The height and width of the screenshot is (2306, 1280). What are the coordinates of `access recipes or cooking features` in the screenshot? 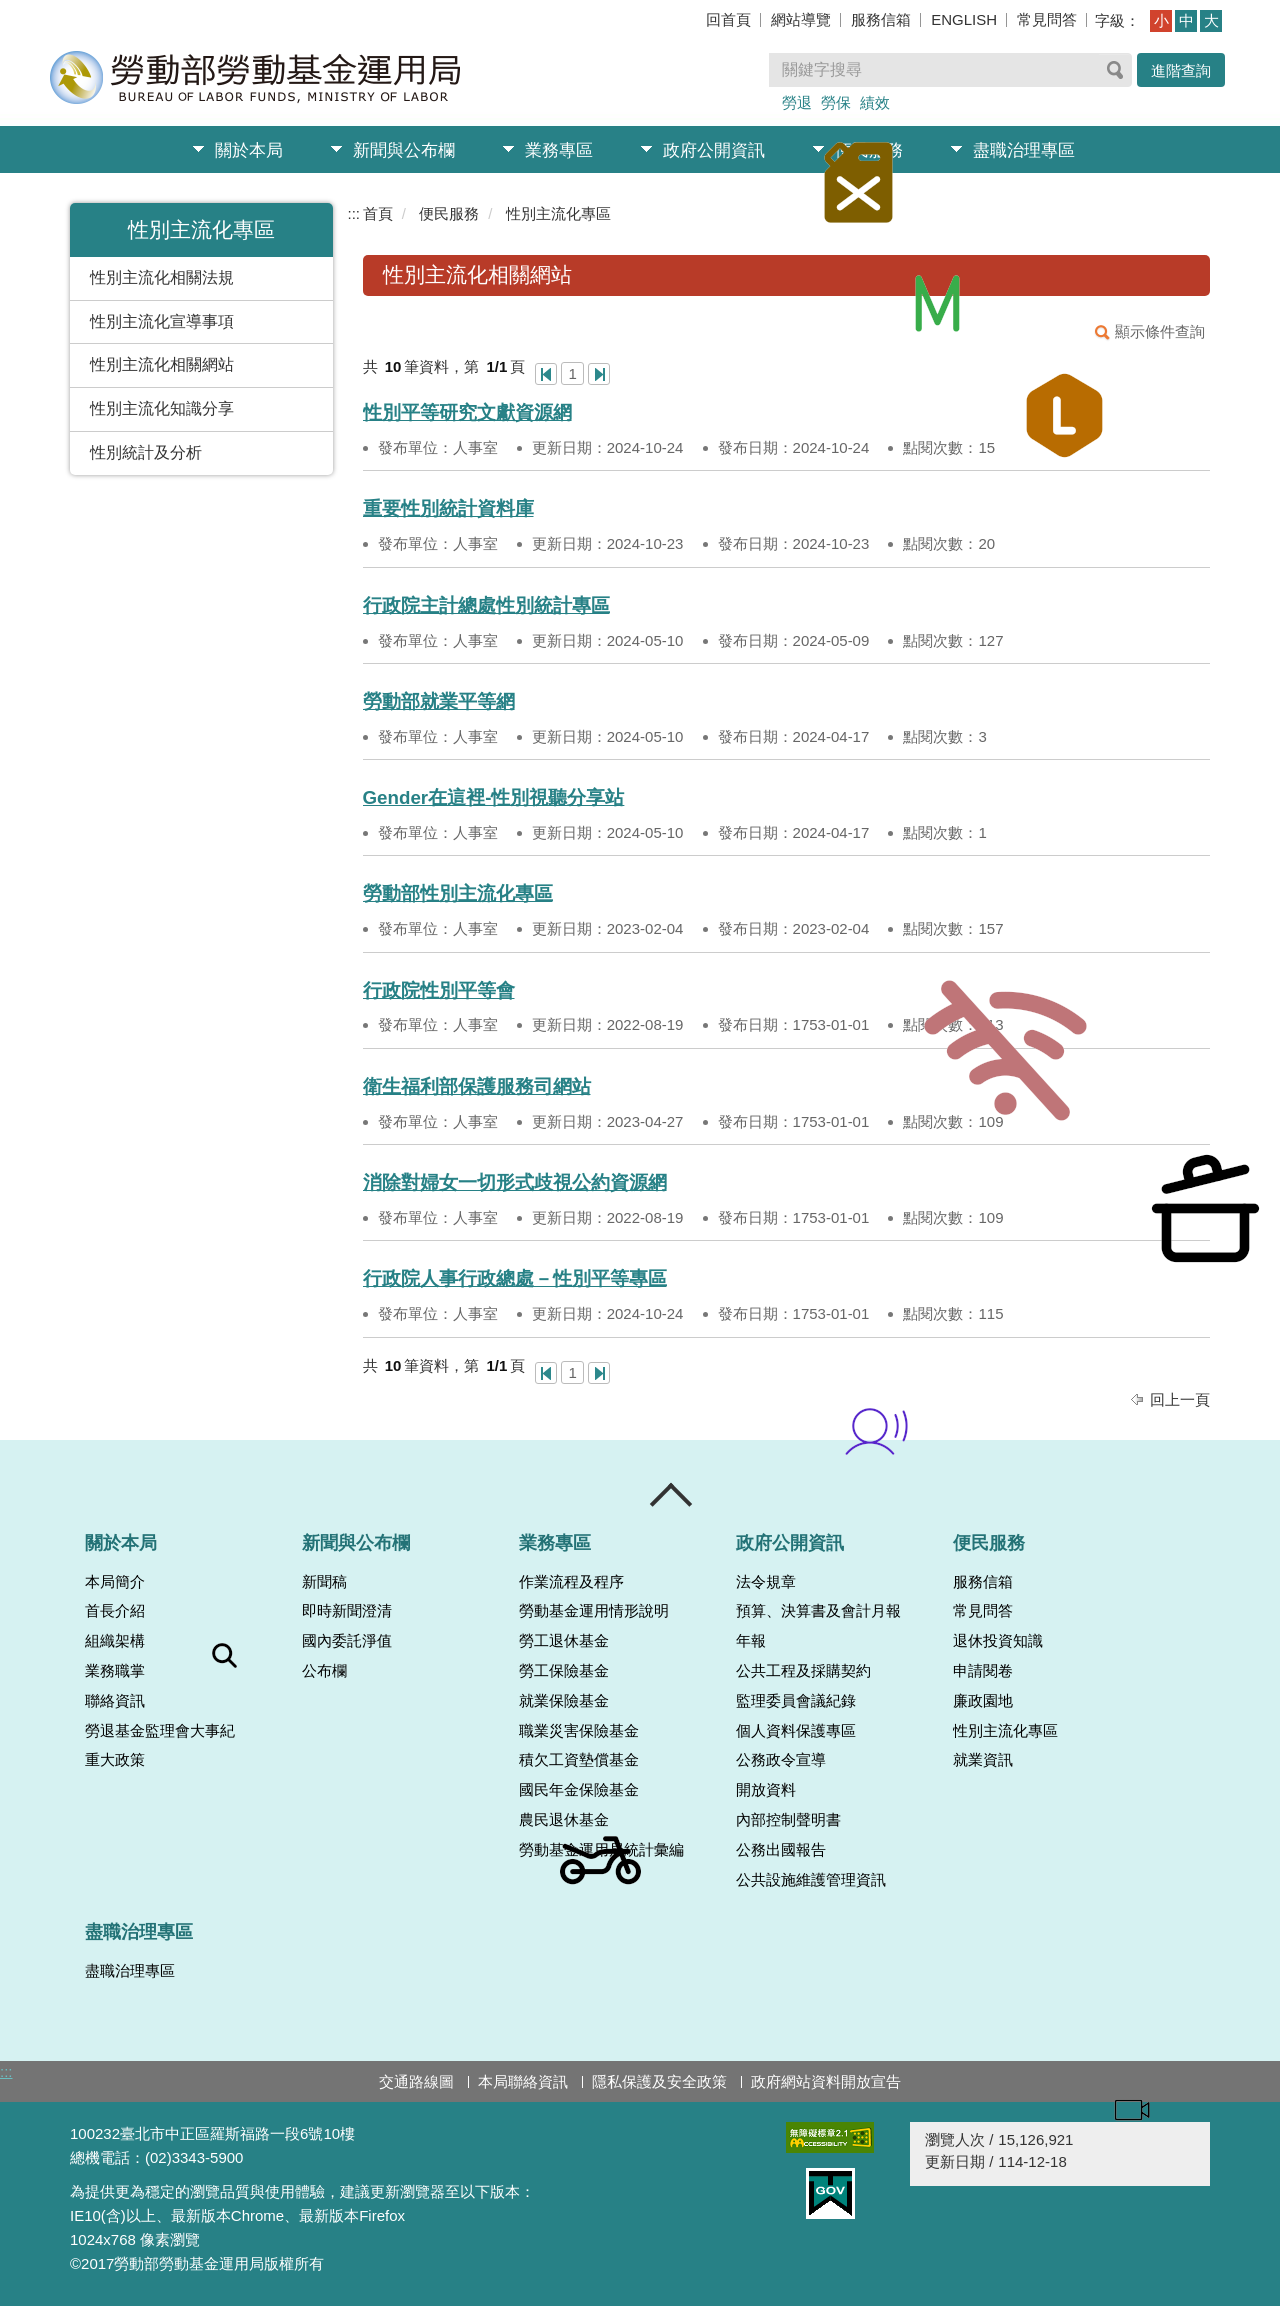 It's located at (1205, 1208).